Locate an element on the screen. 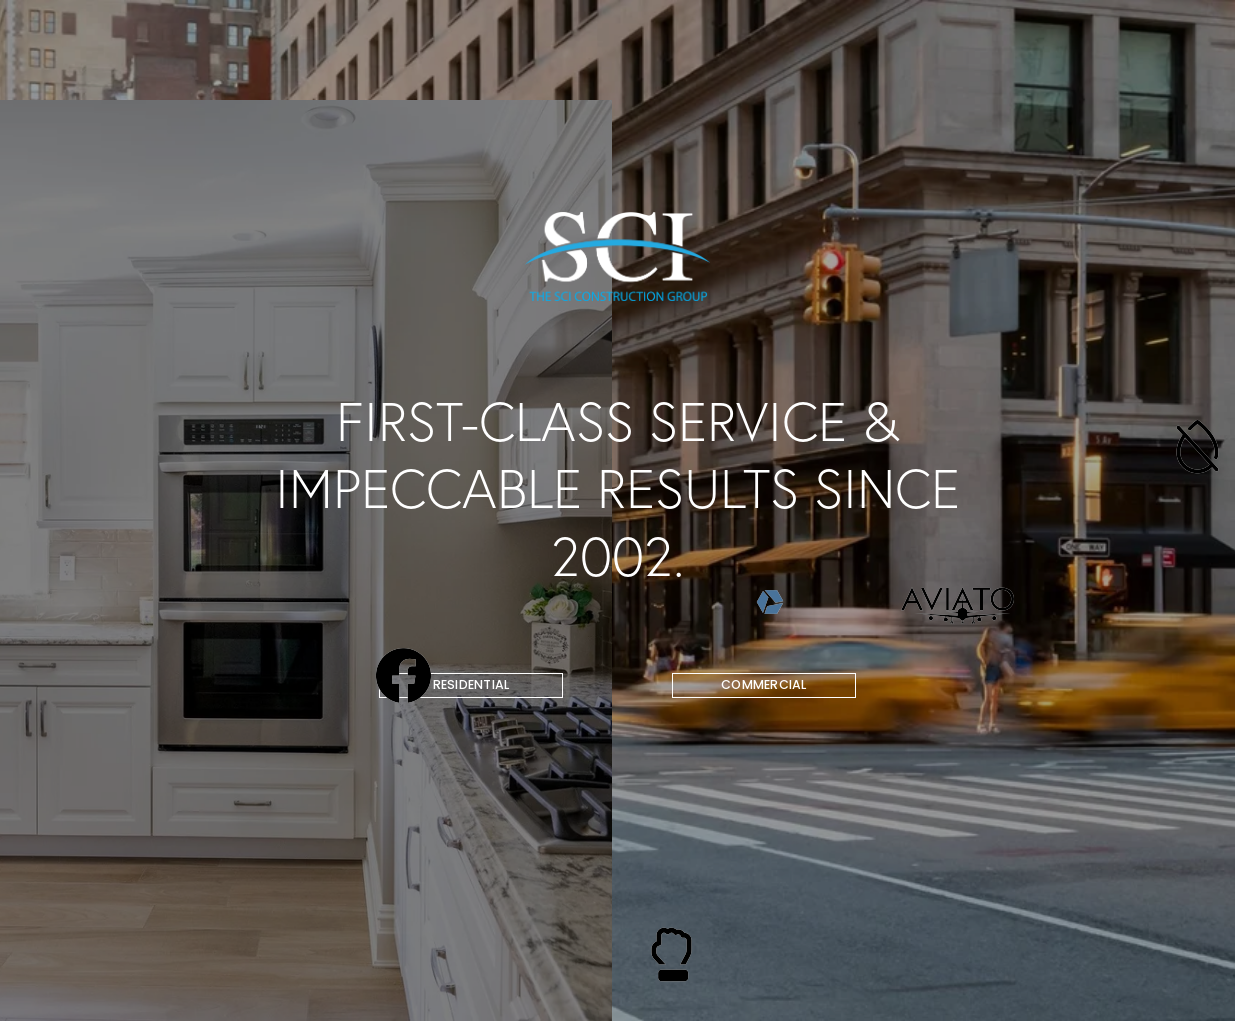 The height and width of the screenshot is (1021, 1235). InstaLOD brand logo is located at coordinates (770, 602).